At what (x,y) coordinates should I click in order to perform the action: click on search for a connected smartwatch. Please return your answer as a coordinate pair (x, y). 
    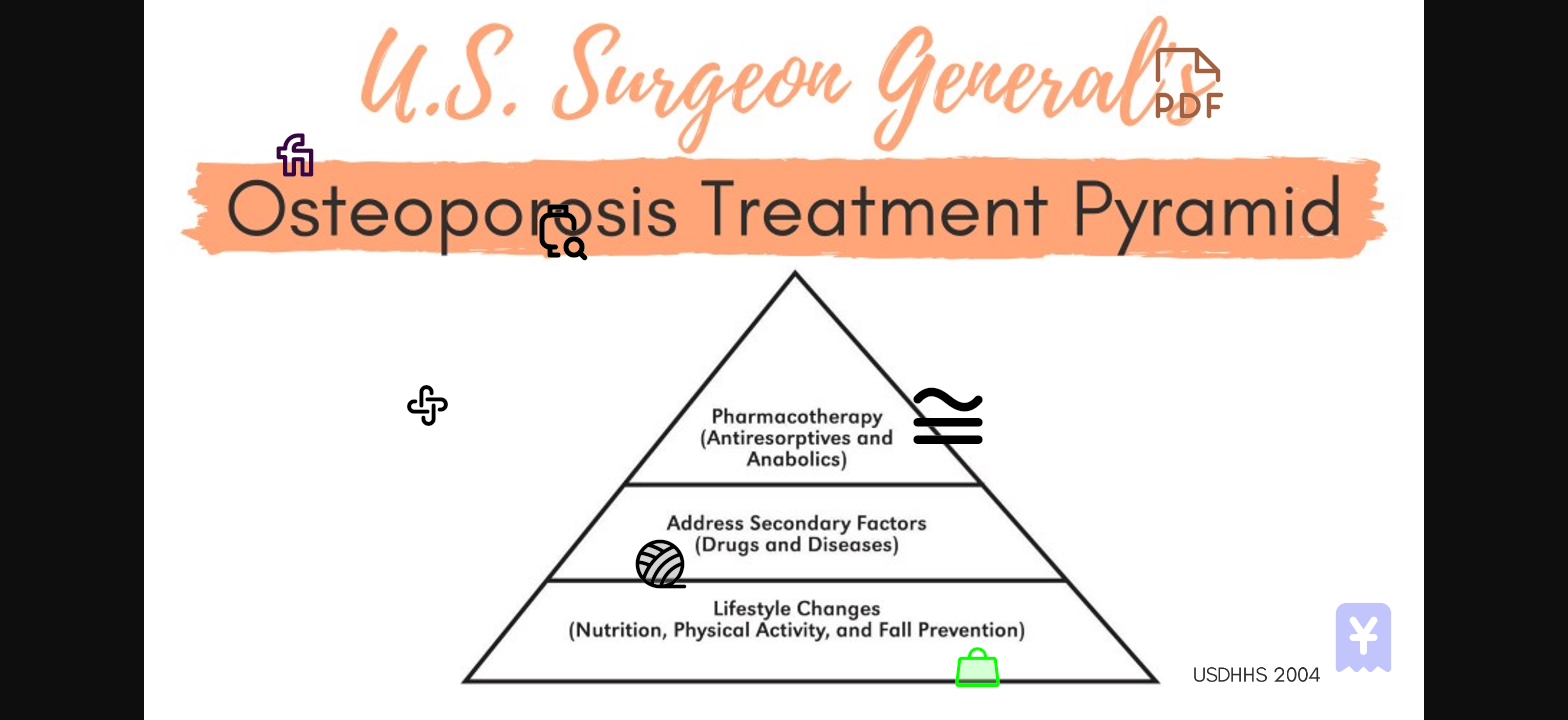
    Looking at the image, I should click on (558, 231).